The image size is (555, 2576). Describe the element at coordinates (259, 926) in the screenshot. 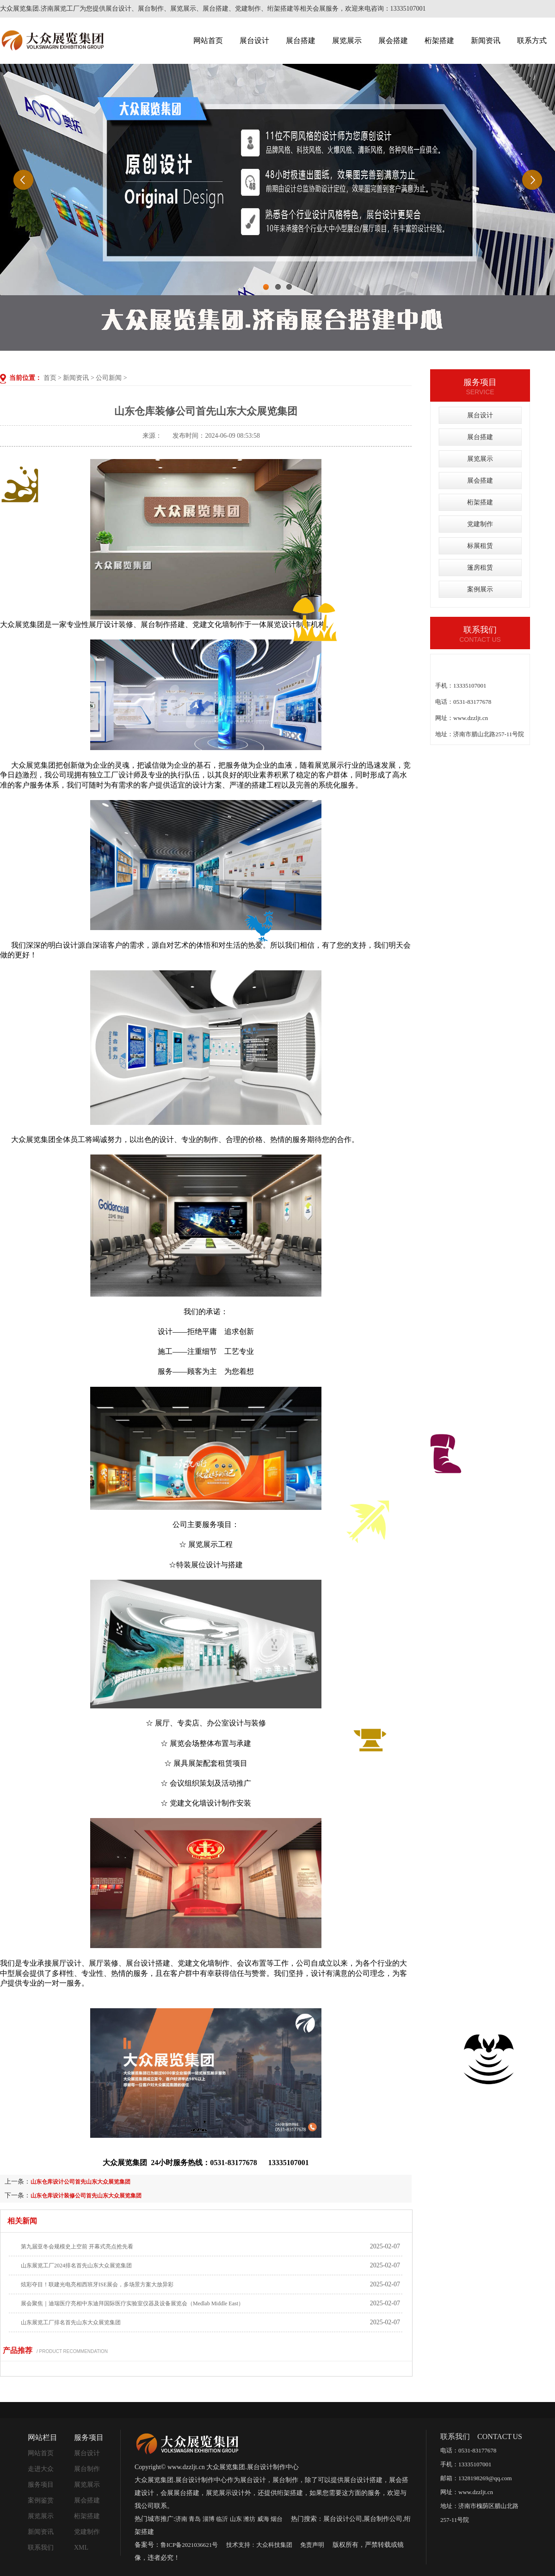

I see `indicates morning alarm or wake-up feature` at that location.